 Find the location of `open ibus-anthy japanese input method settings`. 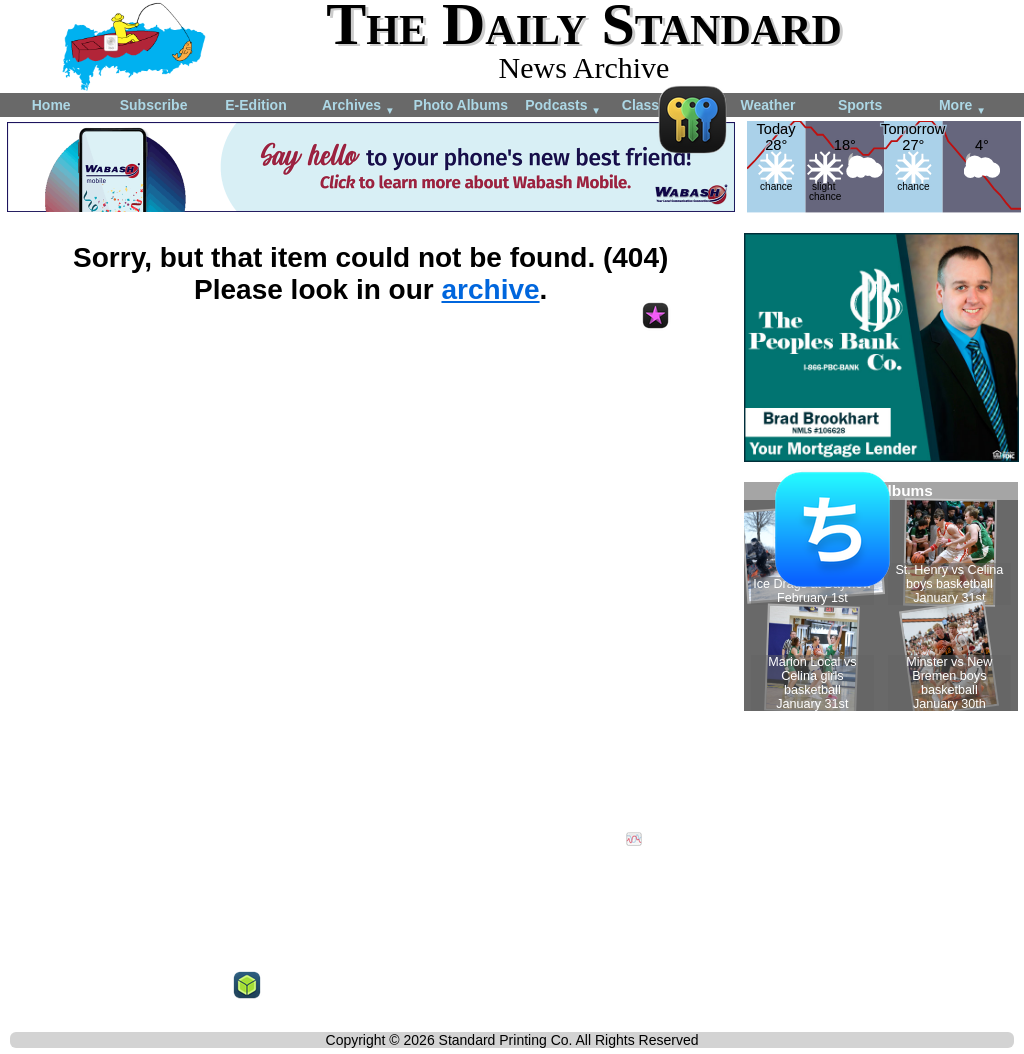

open ibus-anthy japanese input method settings is located at coordinates (832, 529).